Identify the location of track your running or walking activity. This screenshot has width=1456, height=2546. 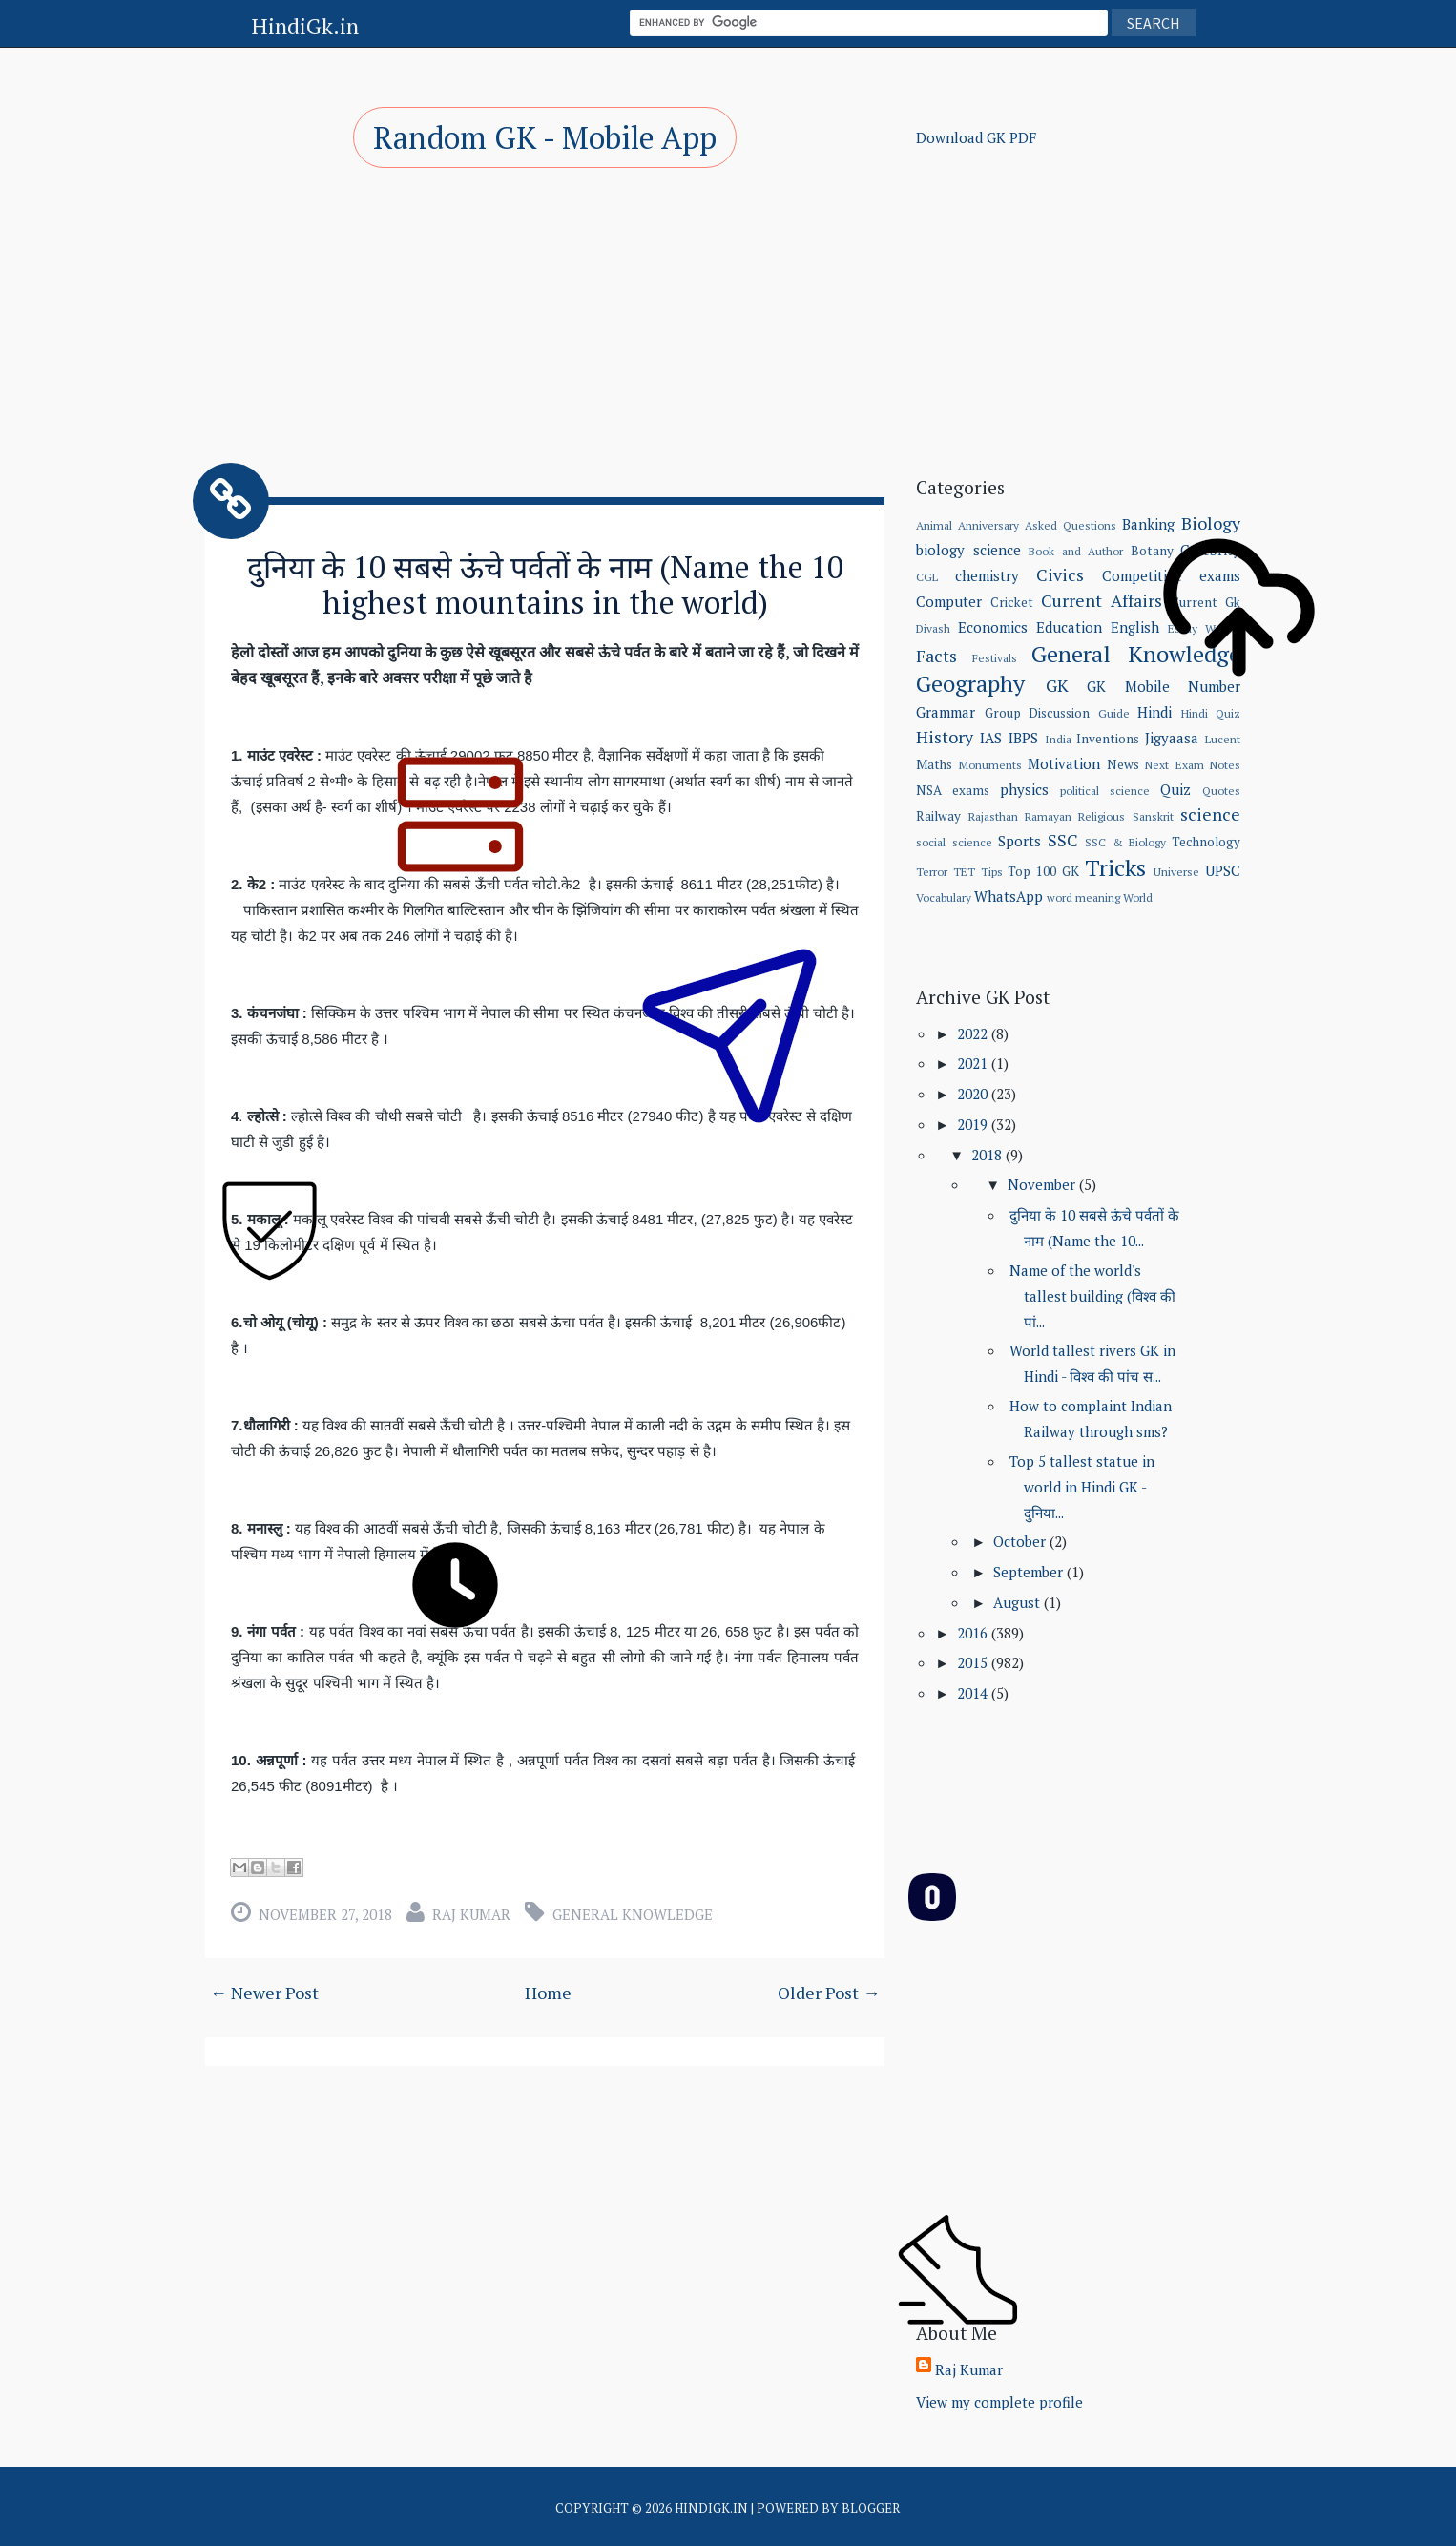
(955, 2276).